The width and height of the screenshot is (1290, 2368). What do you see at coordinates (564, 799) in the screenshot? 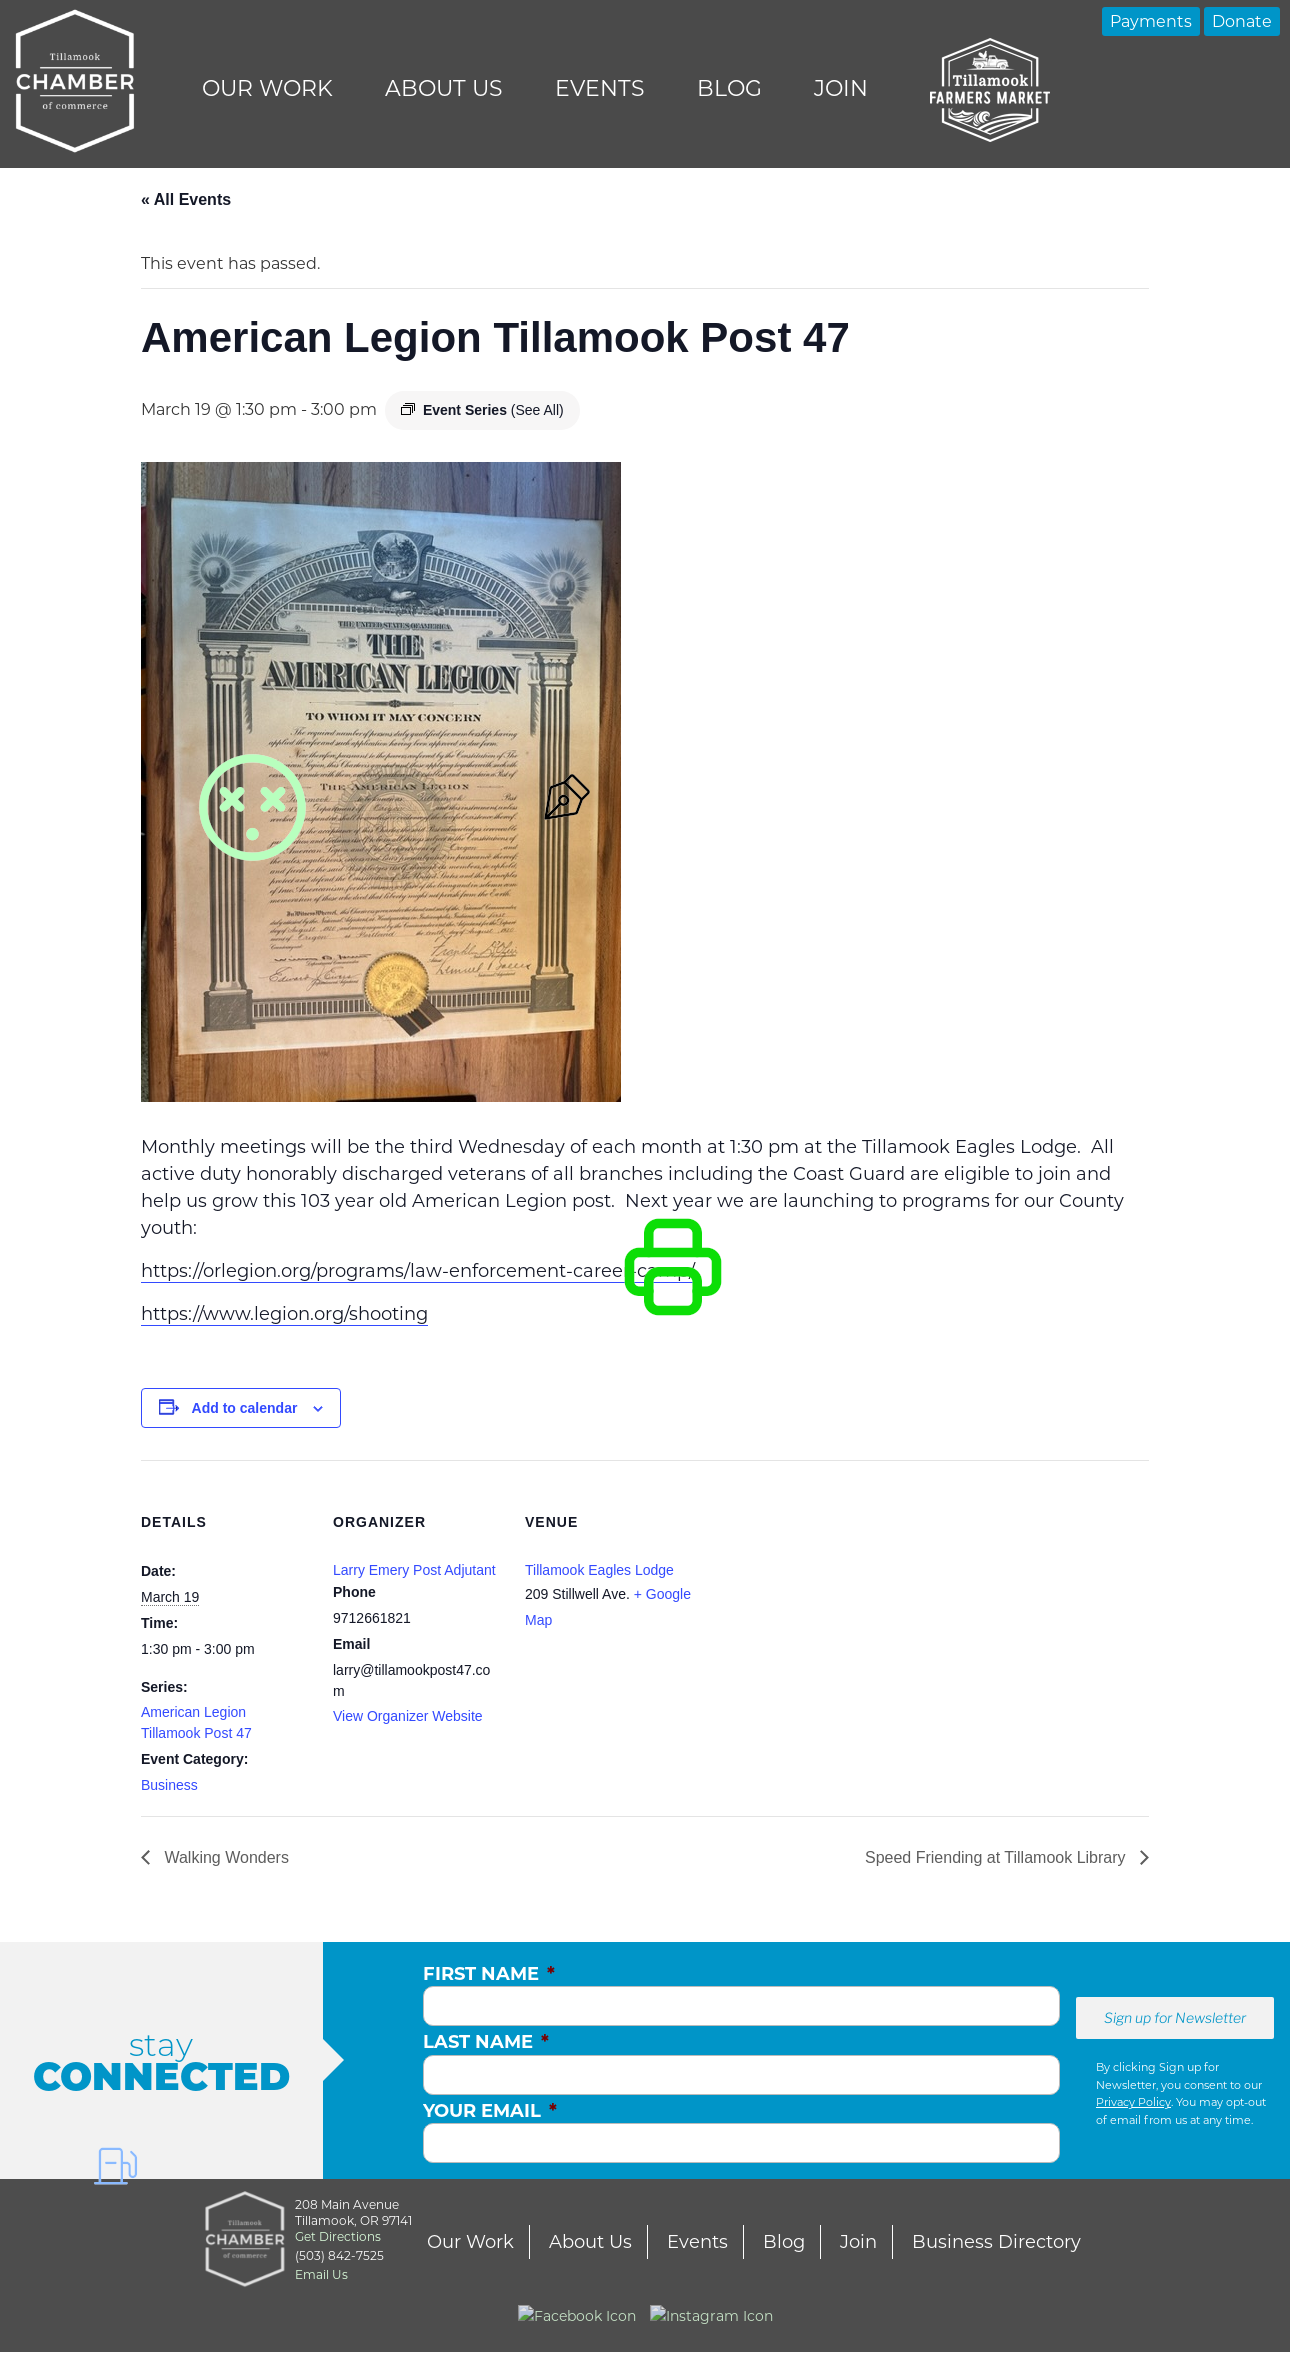
I see `access drawing or illustration tools` at bounding box center [564, 799].